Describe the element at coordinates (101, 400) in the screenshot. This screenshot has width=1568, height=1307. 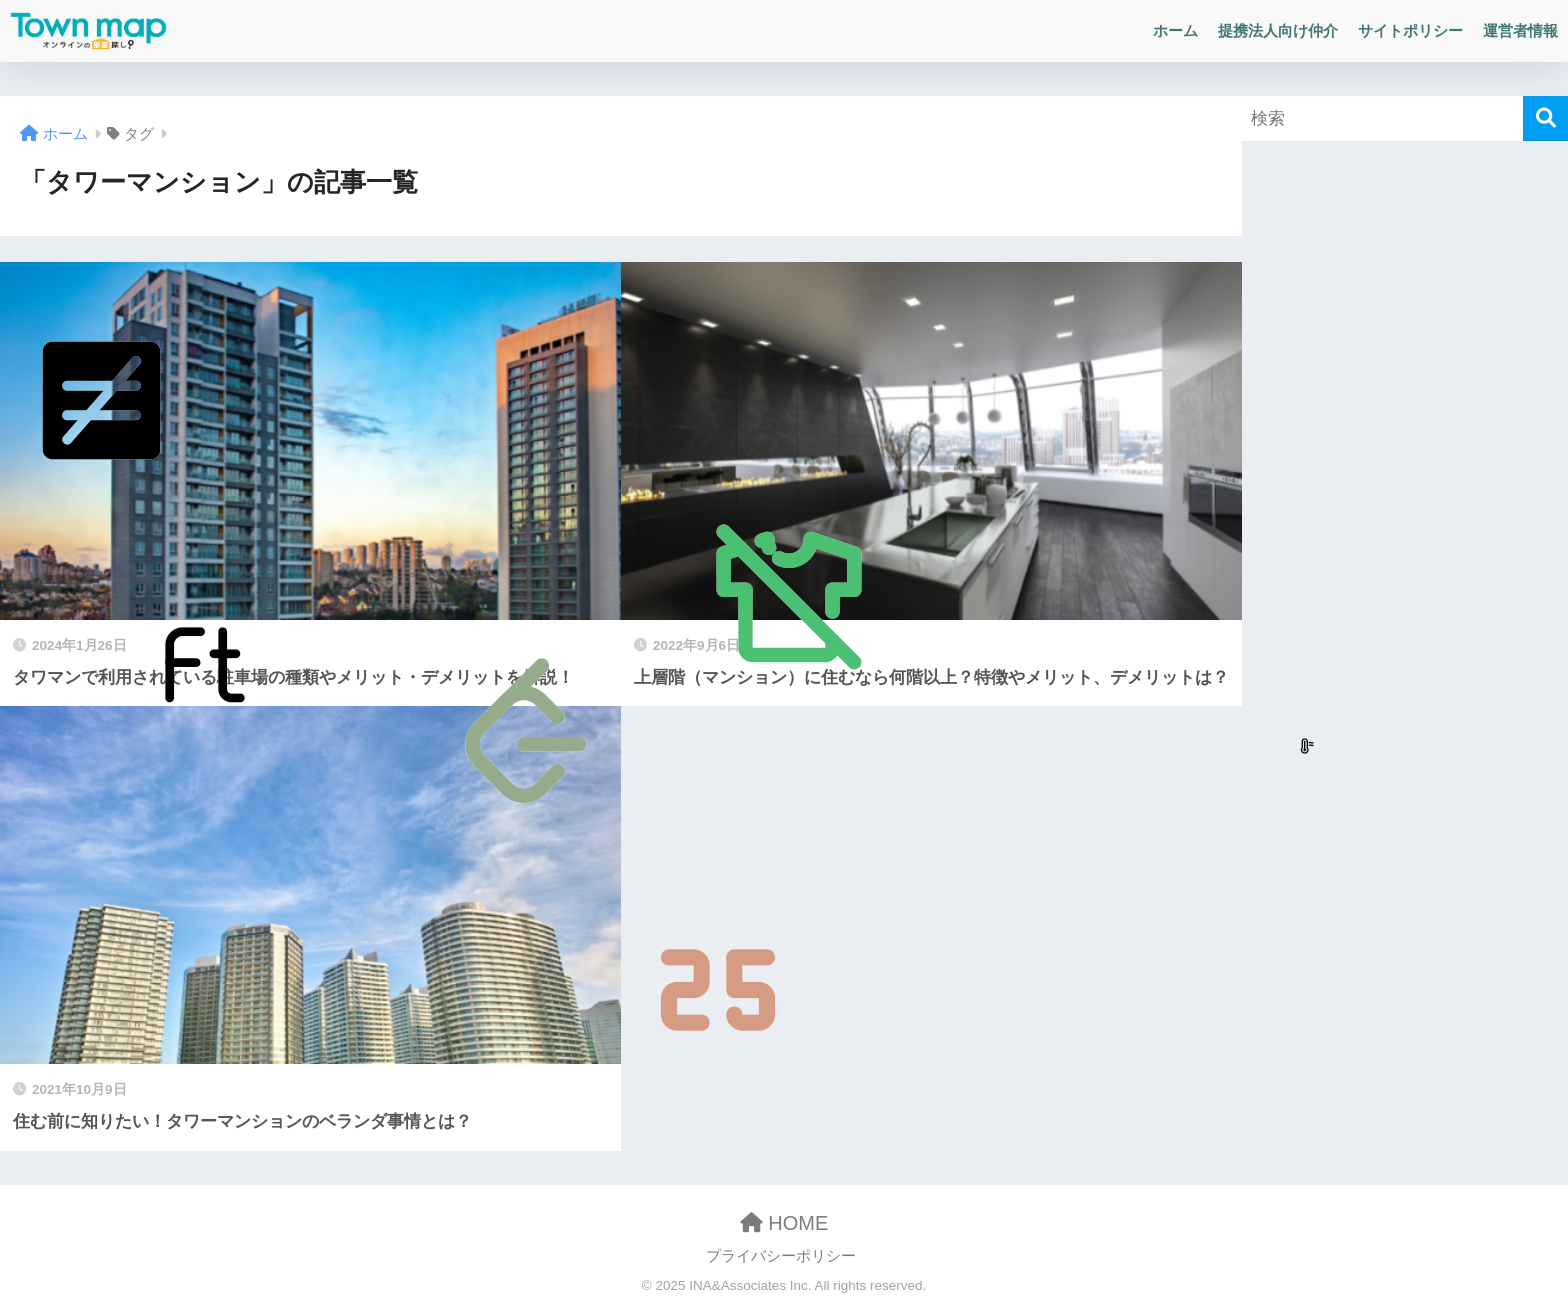
I see `indicates values are not equal` at that location.